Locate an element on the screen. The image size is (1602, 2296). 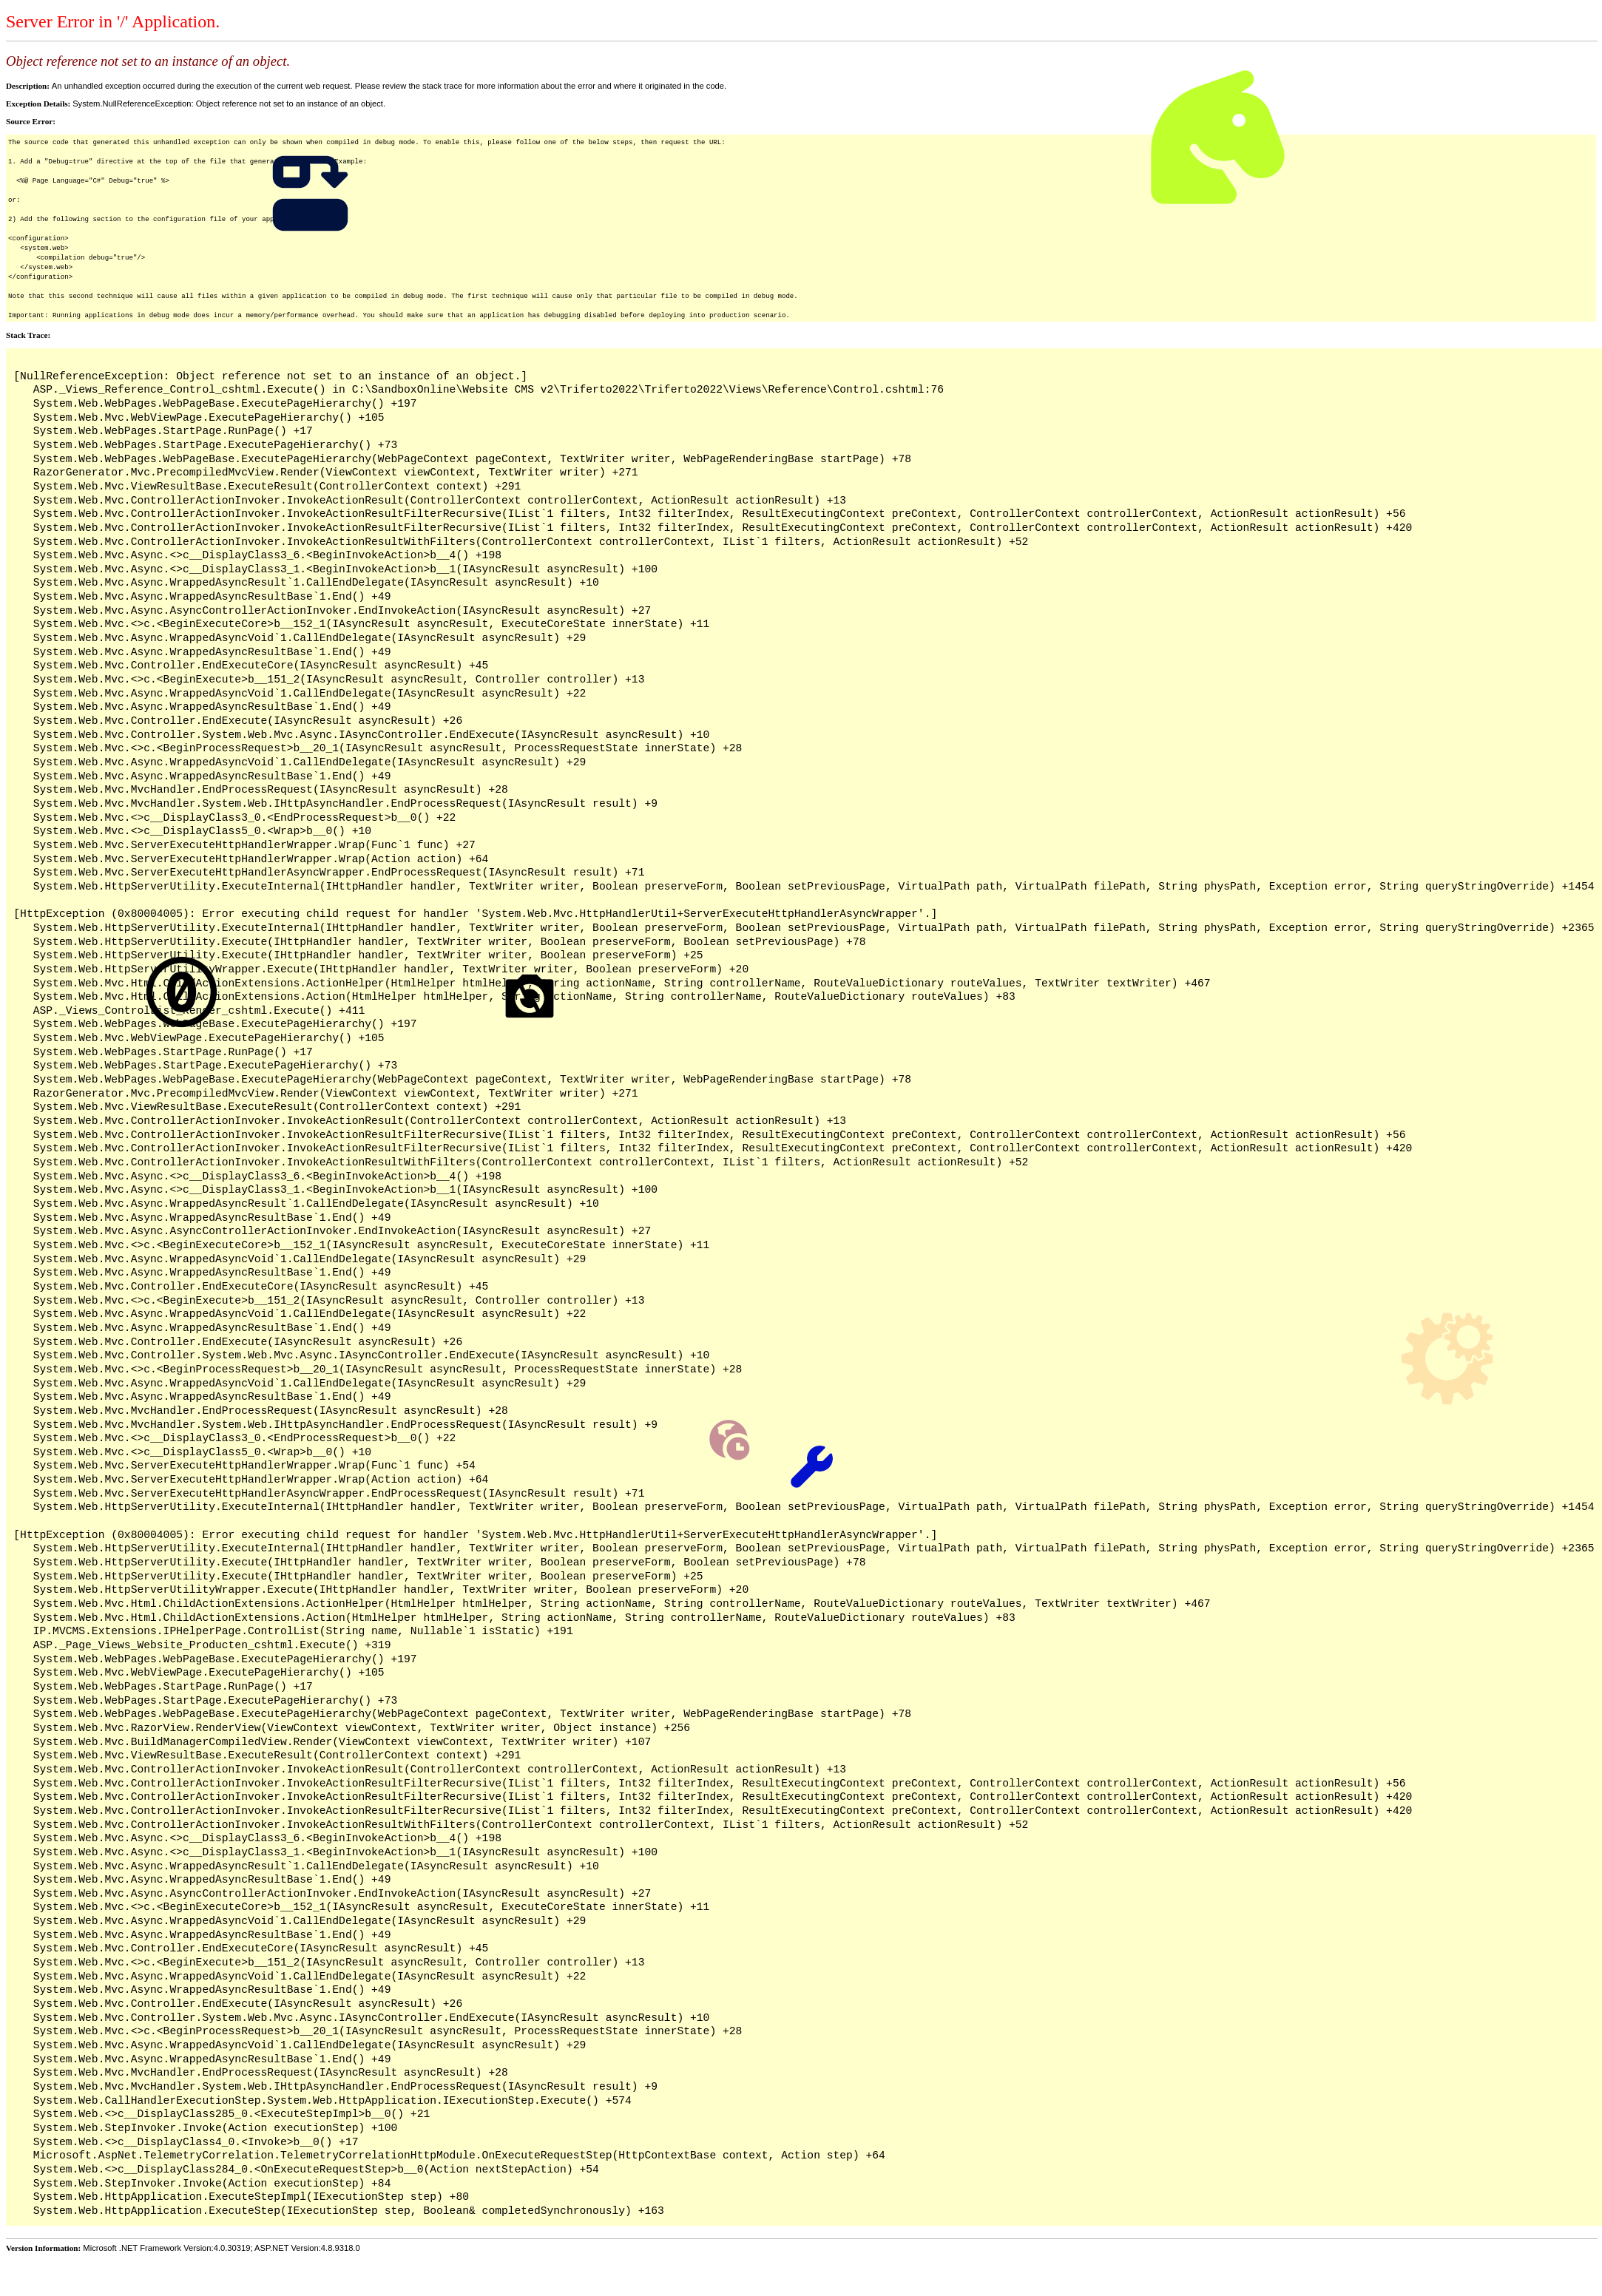
creative commons zero (CC0) public domain license is located at coordinates (181, 992).